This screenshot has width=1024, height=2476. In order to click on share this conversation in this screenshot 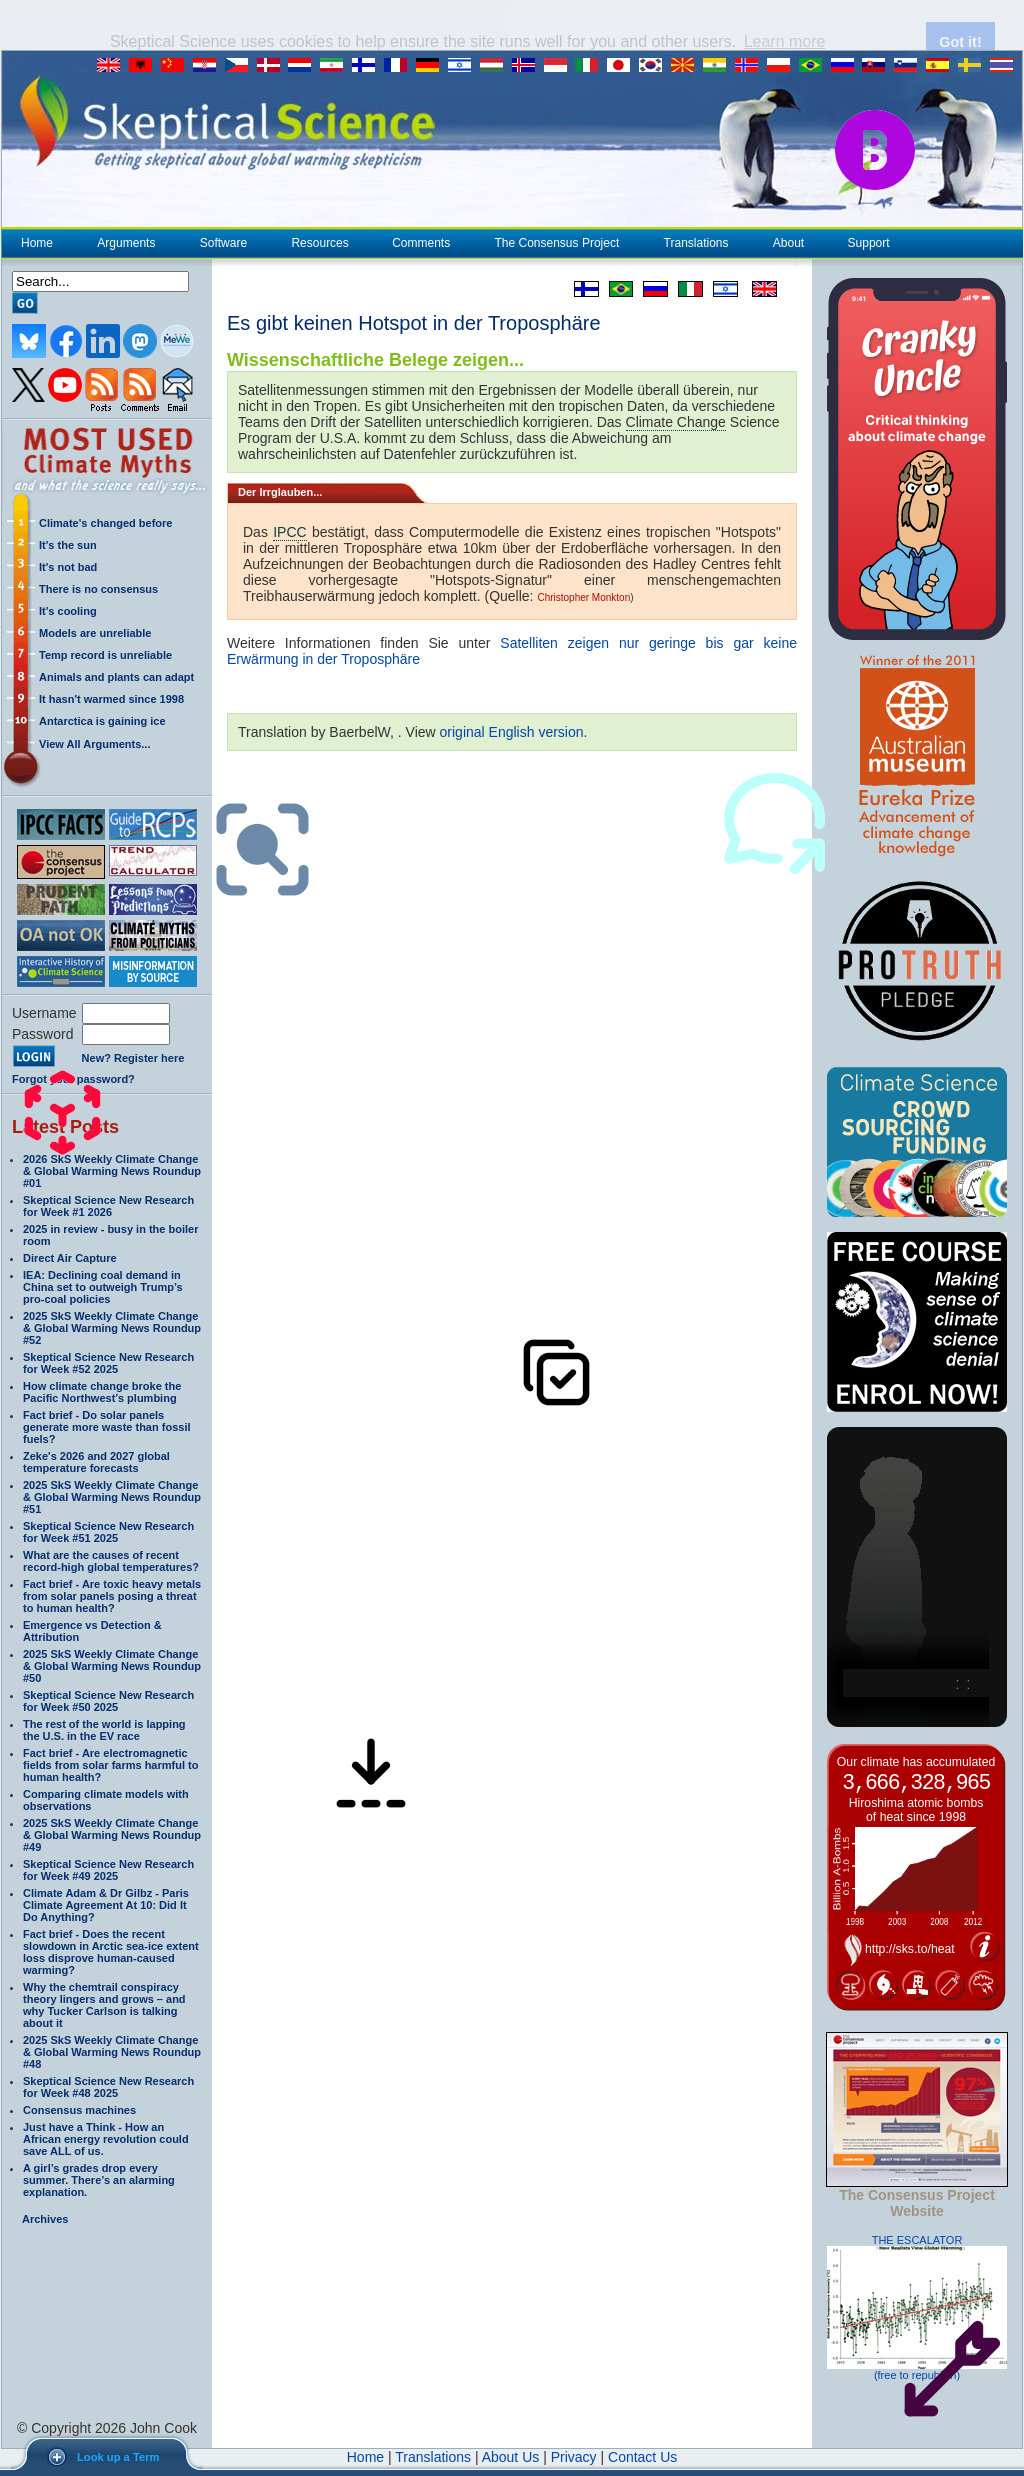, I will do `click(774, 818)`.